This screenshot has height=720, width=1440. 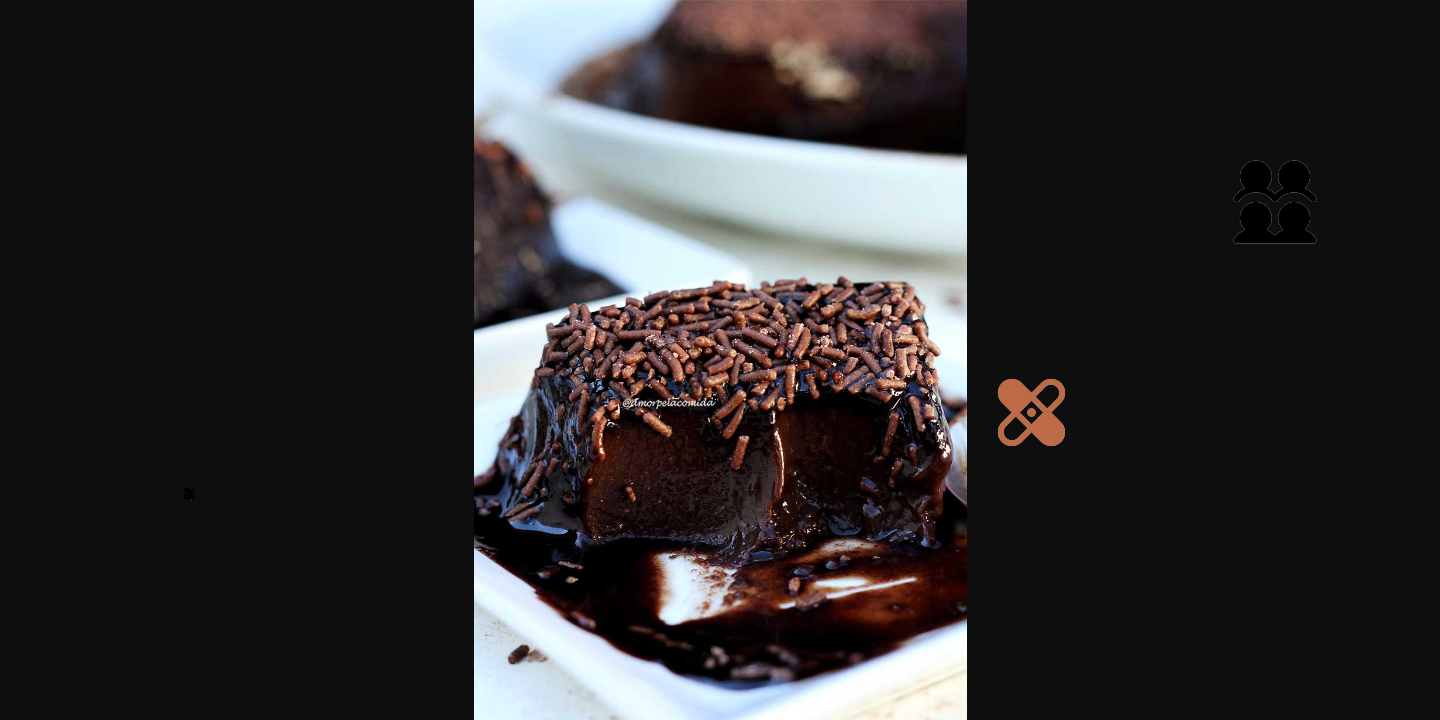 I want to click on access first aid or health resources, so click(x=1031, y=412).